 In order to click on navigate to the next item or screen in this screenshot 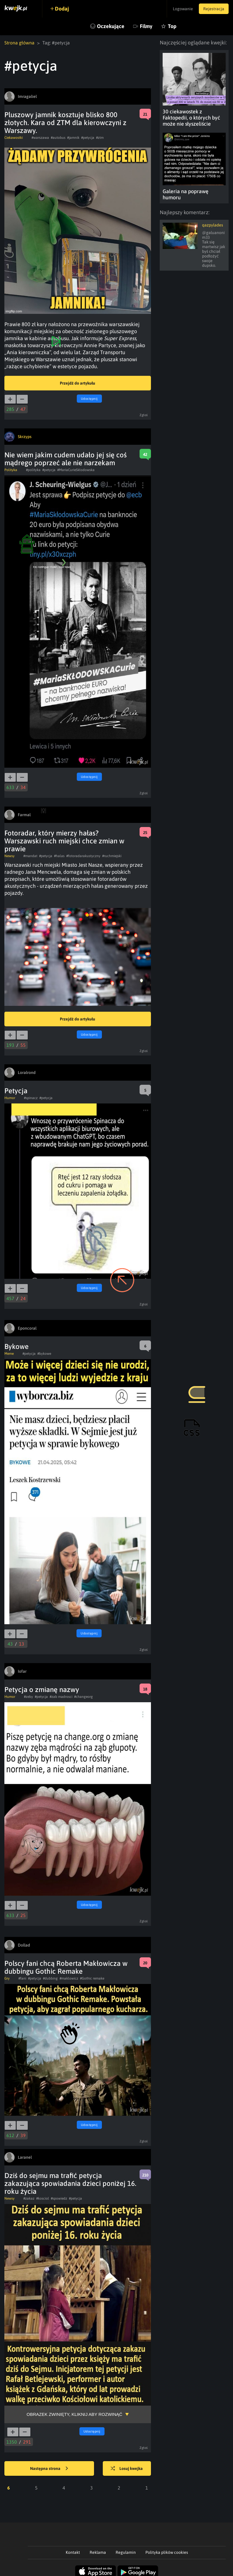, I will do `click(64, 563)`.